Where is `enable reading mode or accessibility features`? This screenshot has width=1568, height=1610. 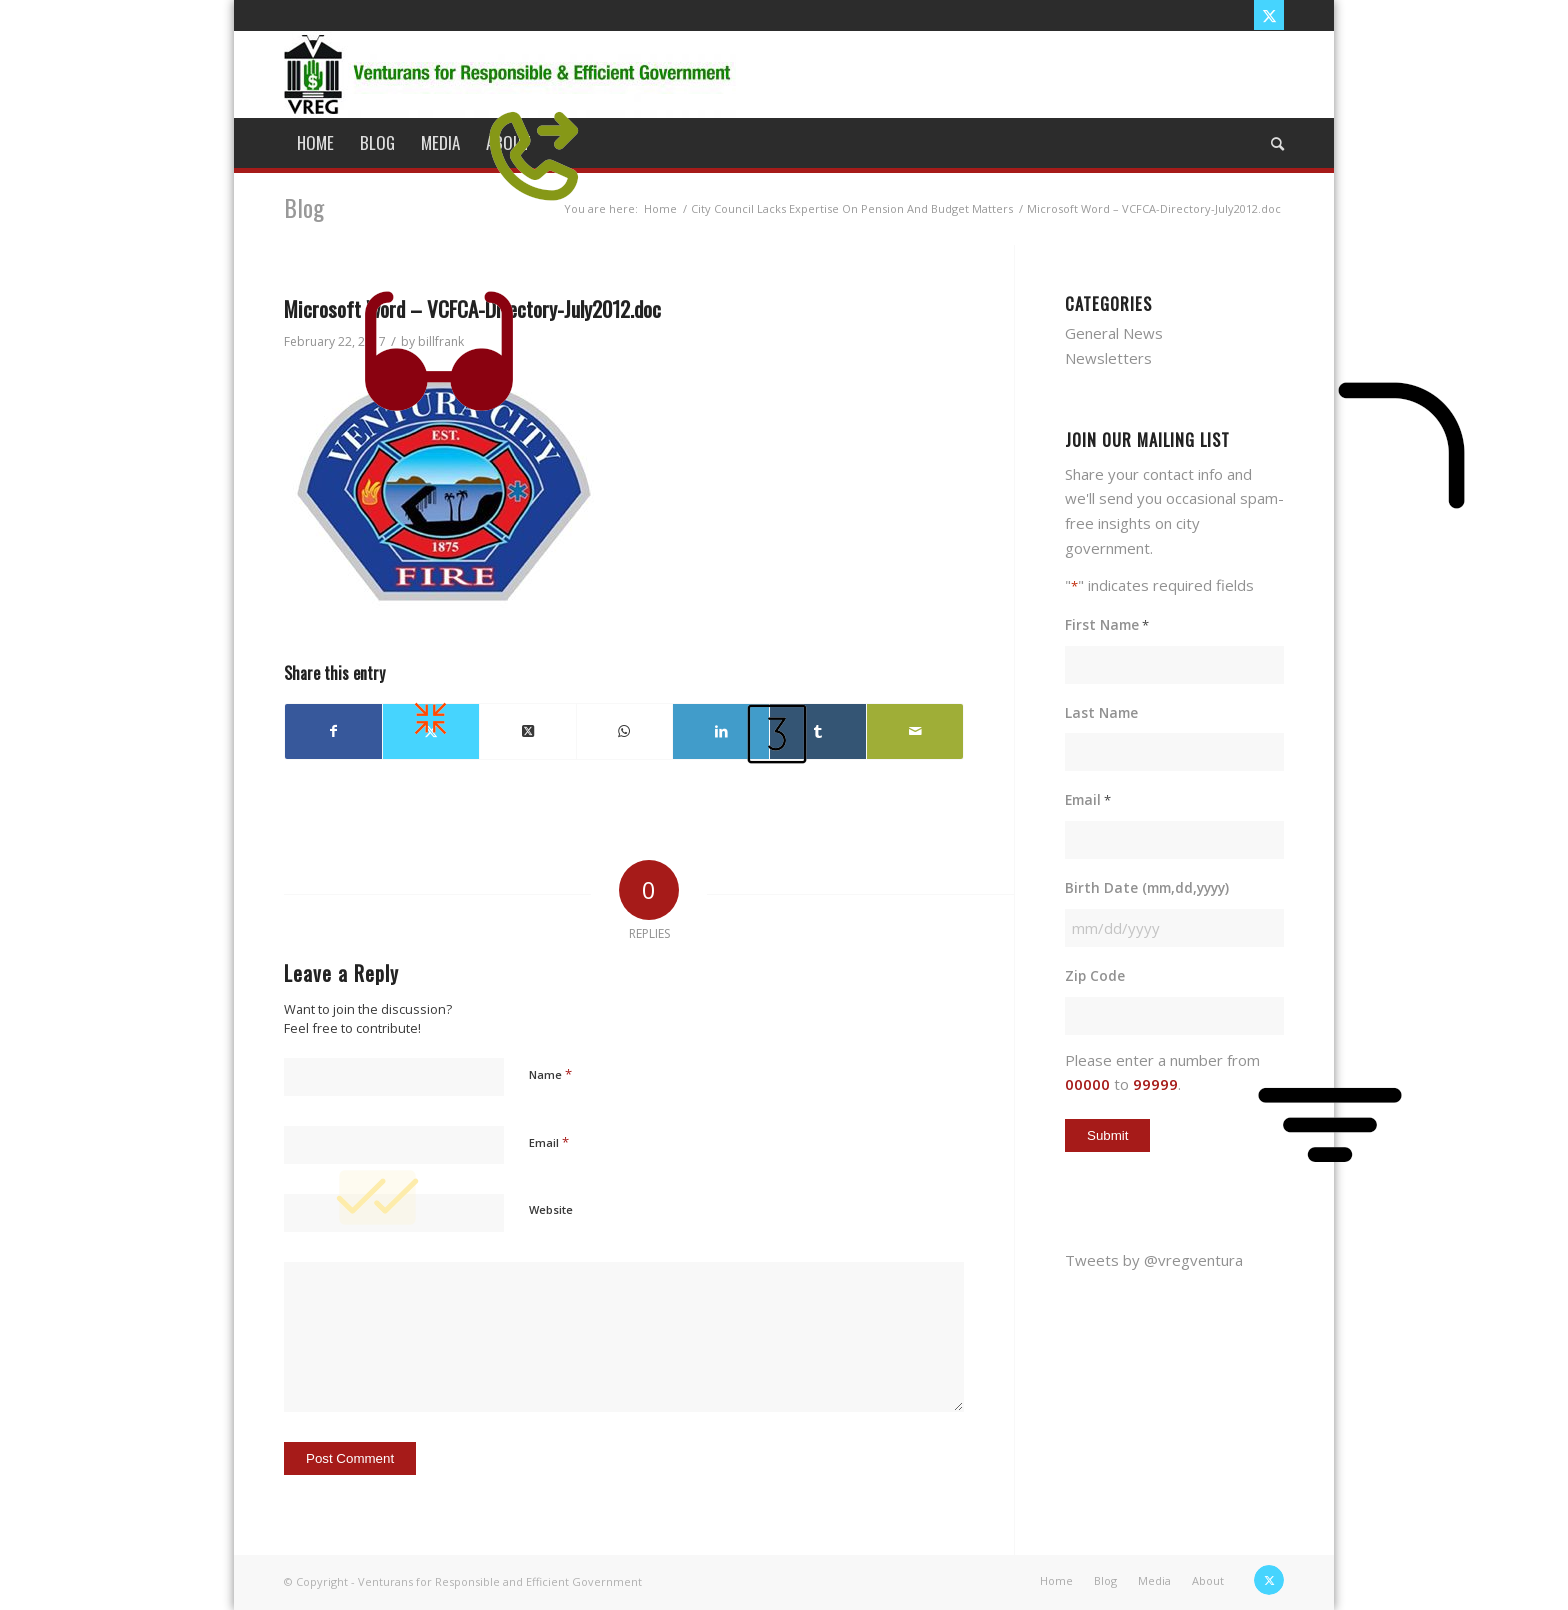 enable reading mode or accessibility features is located at coordinates (439, 354).